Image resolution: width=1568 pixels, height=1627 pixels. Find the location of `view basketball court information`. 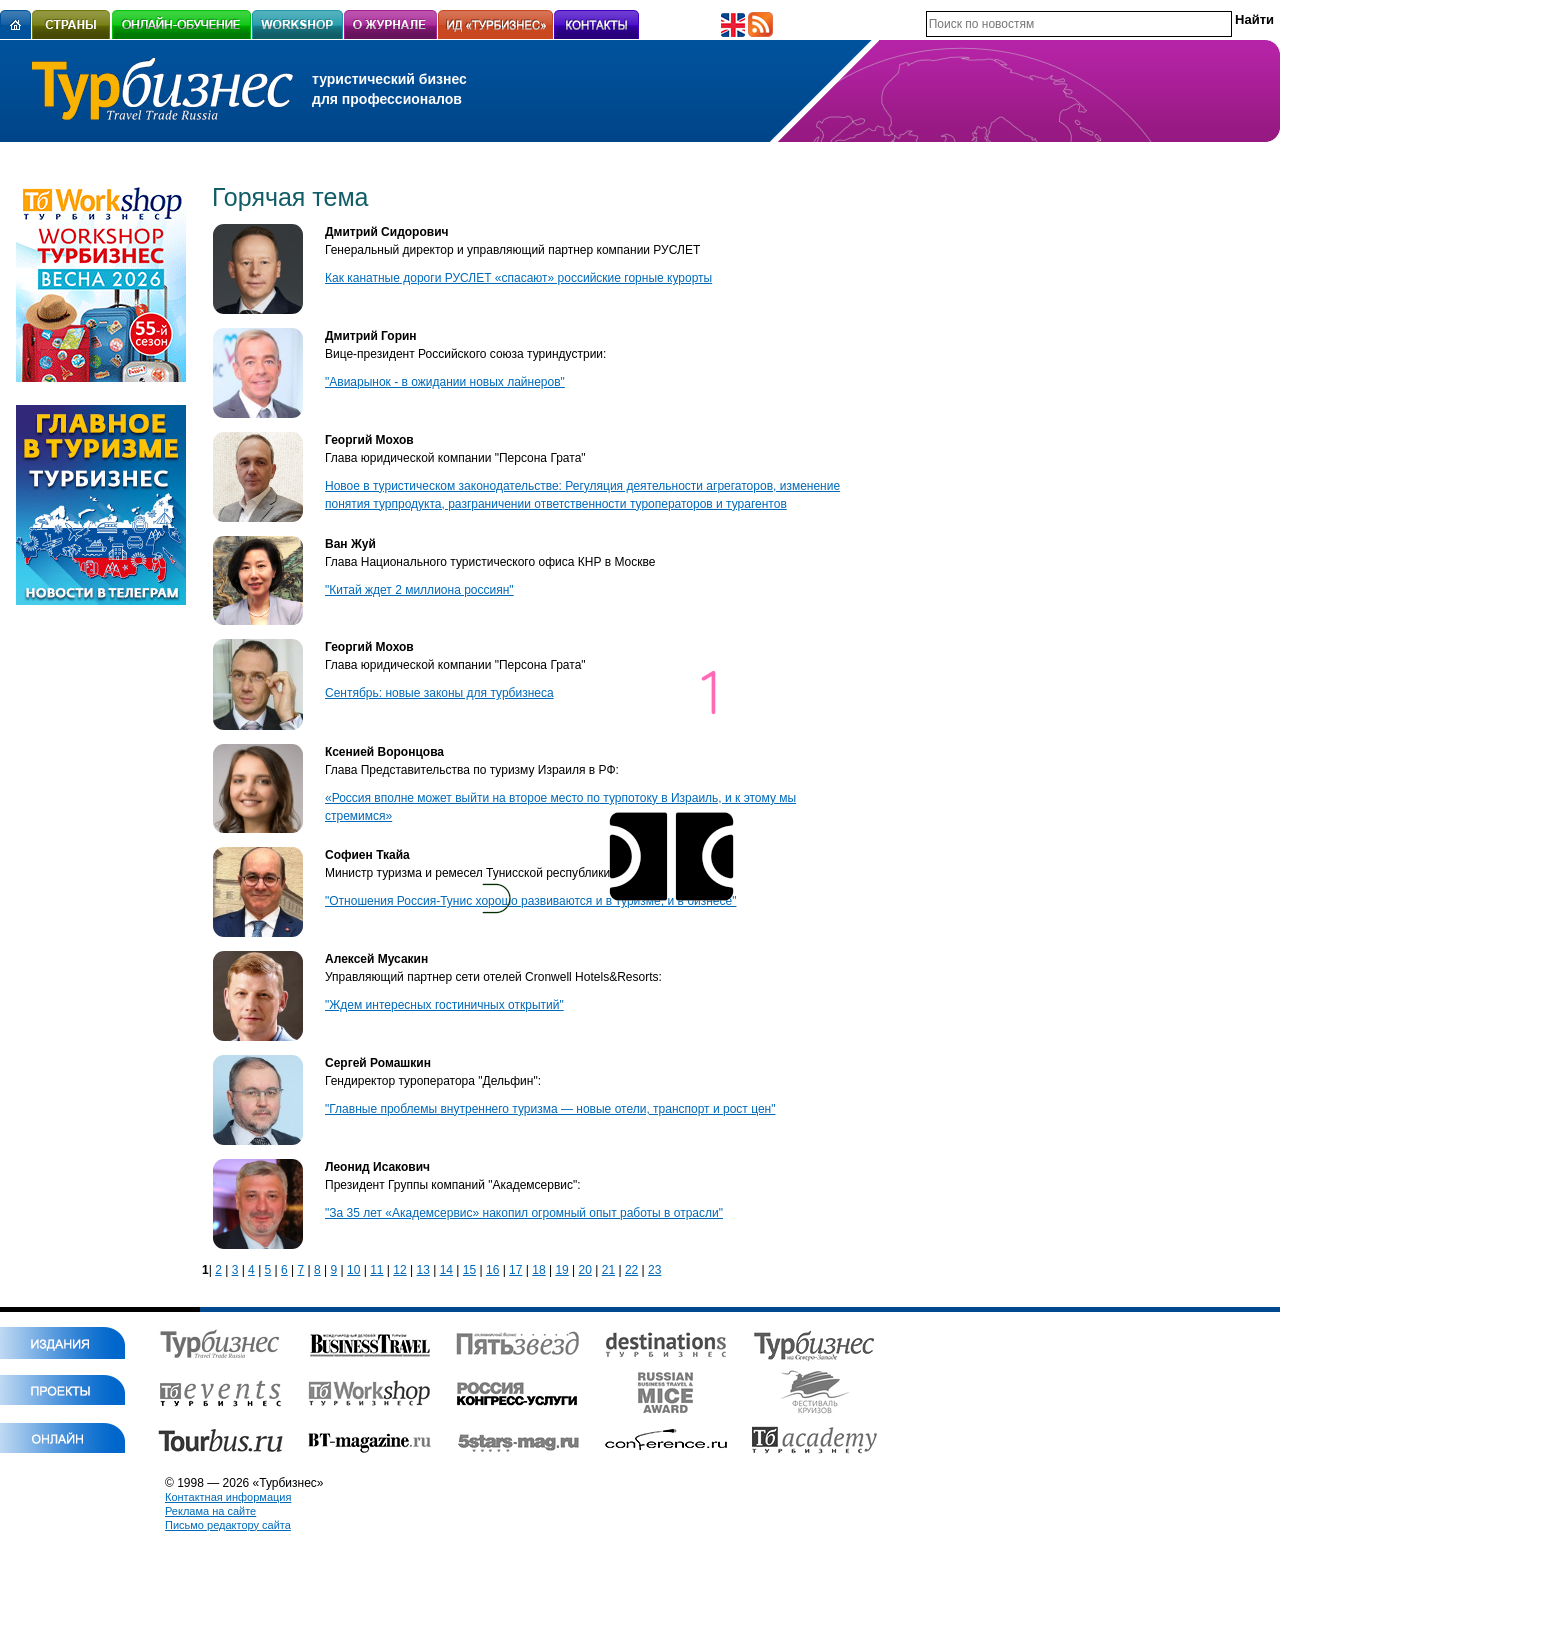

view basketball court information is located at coordinates (671, 856).